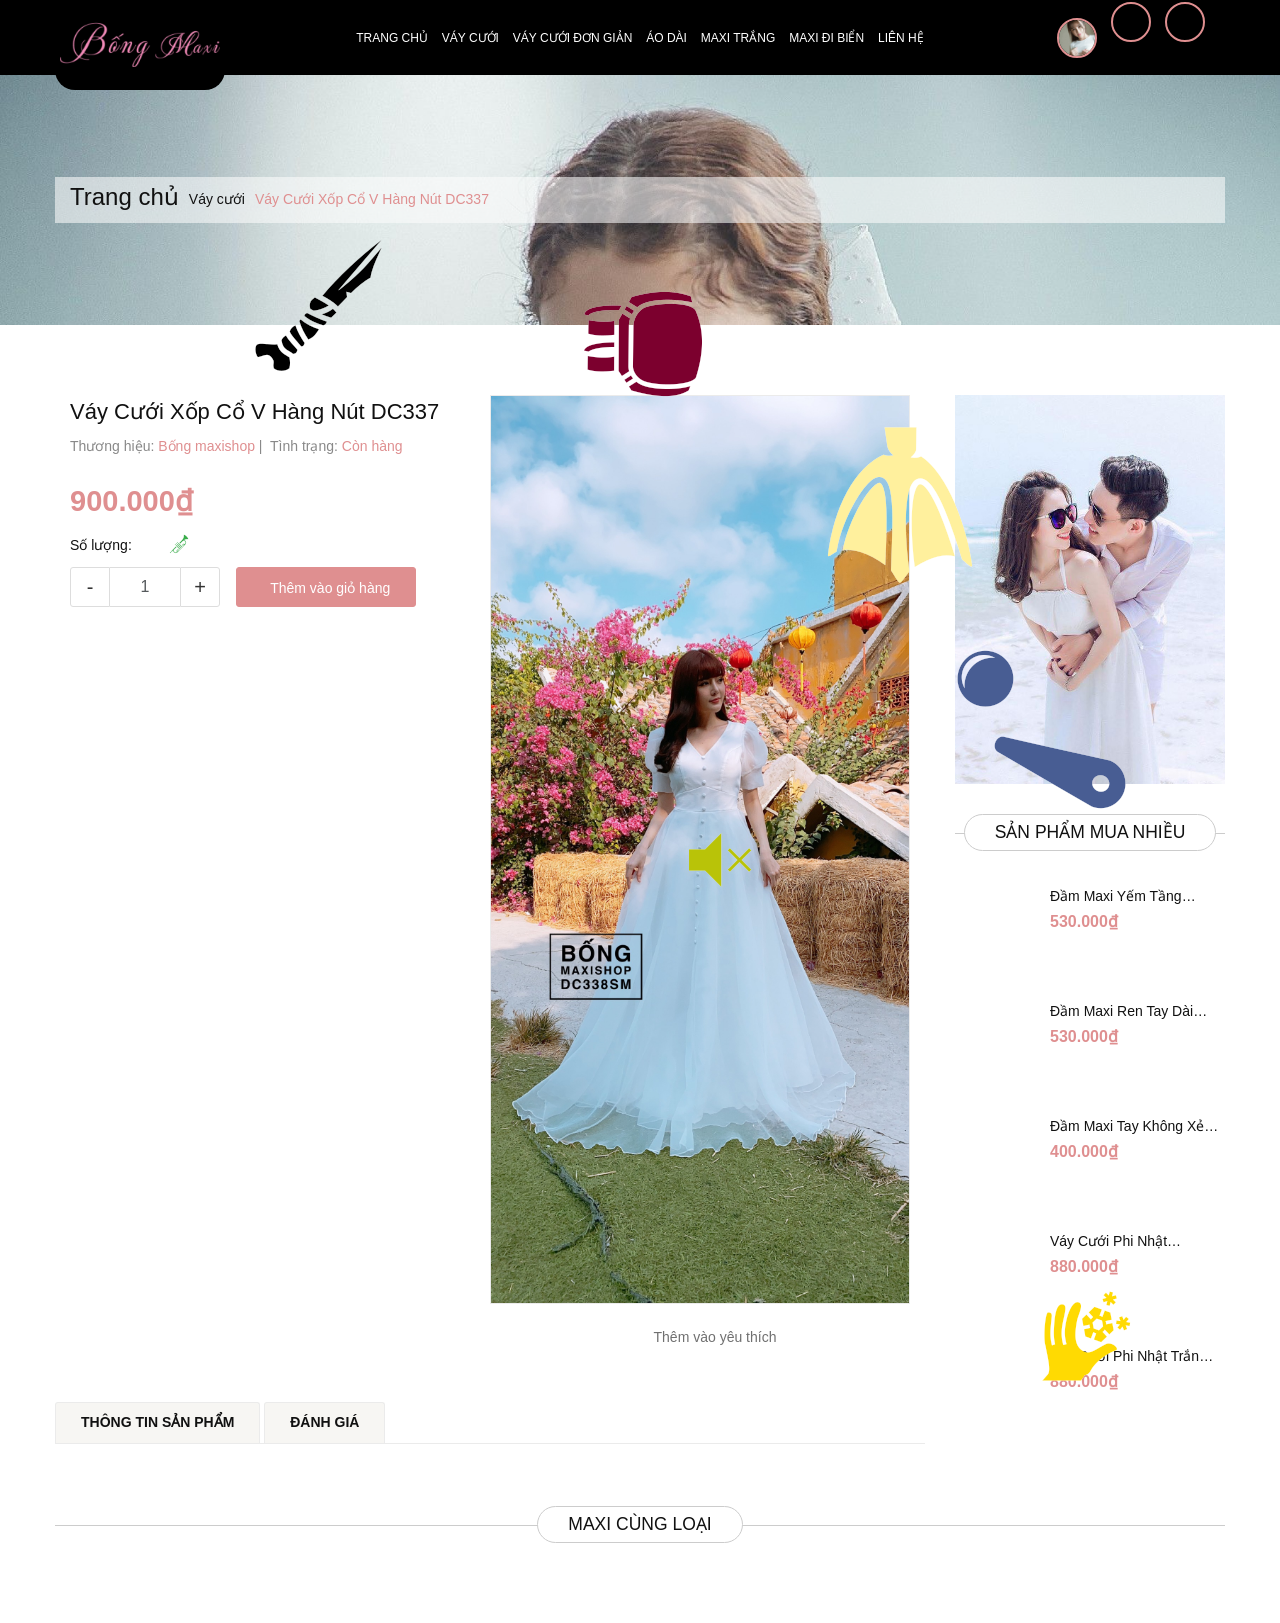 This screenshot has width=1280, height=1623. What do you see at coordinates (179, 544) in the screenshot?
I see `play sound or audio notification` at bounding box center [179, 544].